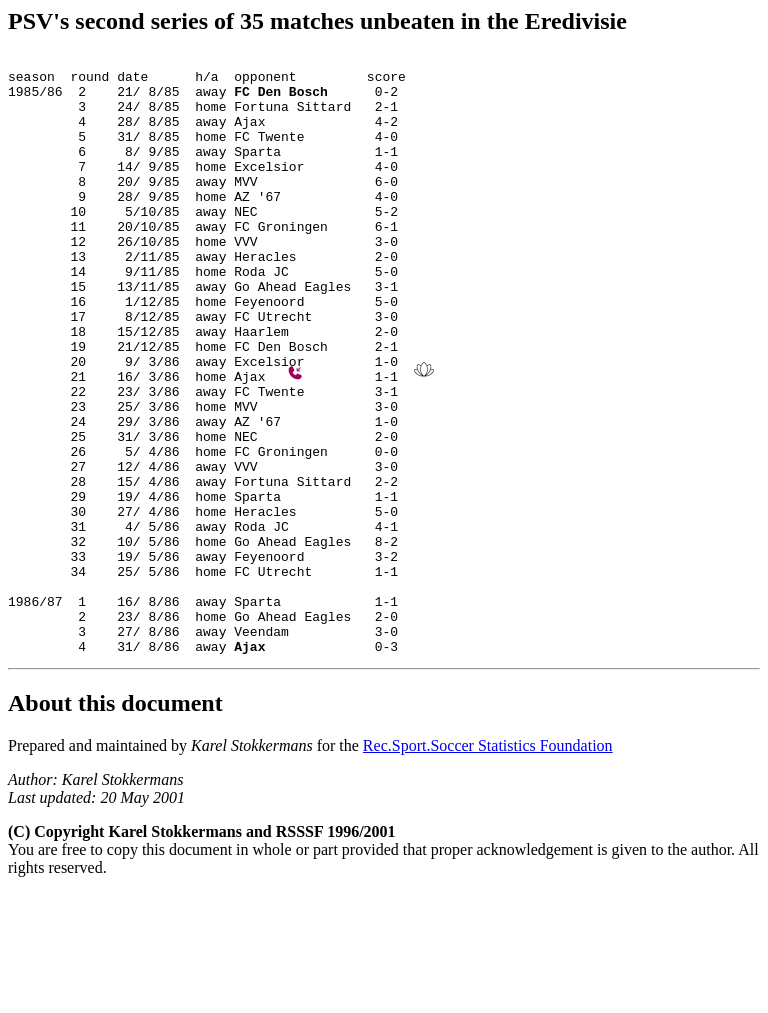 The width and height of the screenshot is (768, 1013). What do you see at coordinates (295, 372) in the screenshot?
I see `indicates an incoming call` at bounding box center [295, 372].